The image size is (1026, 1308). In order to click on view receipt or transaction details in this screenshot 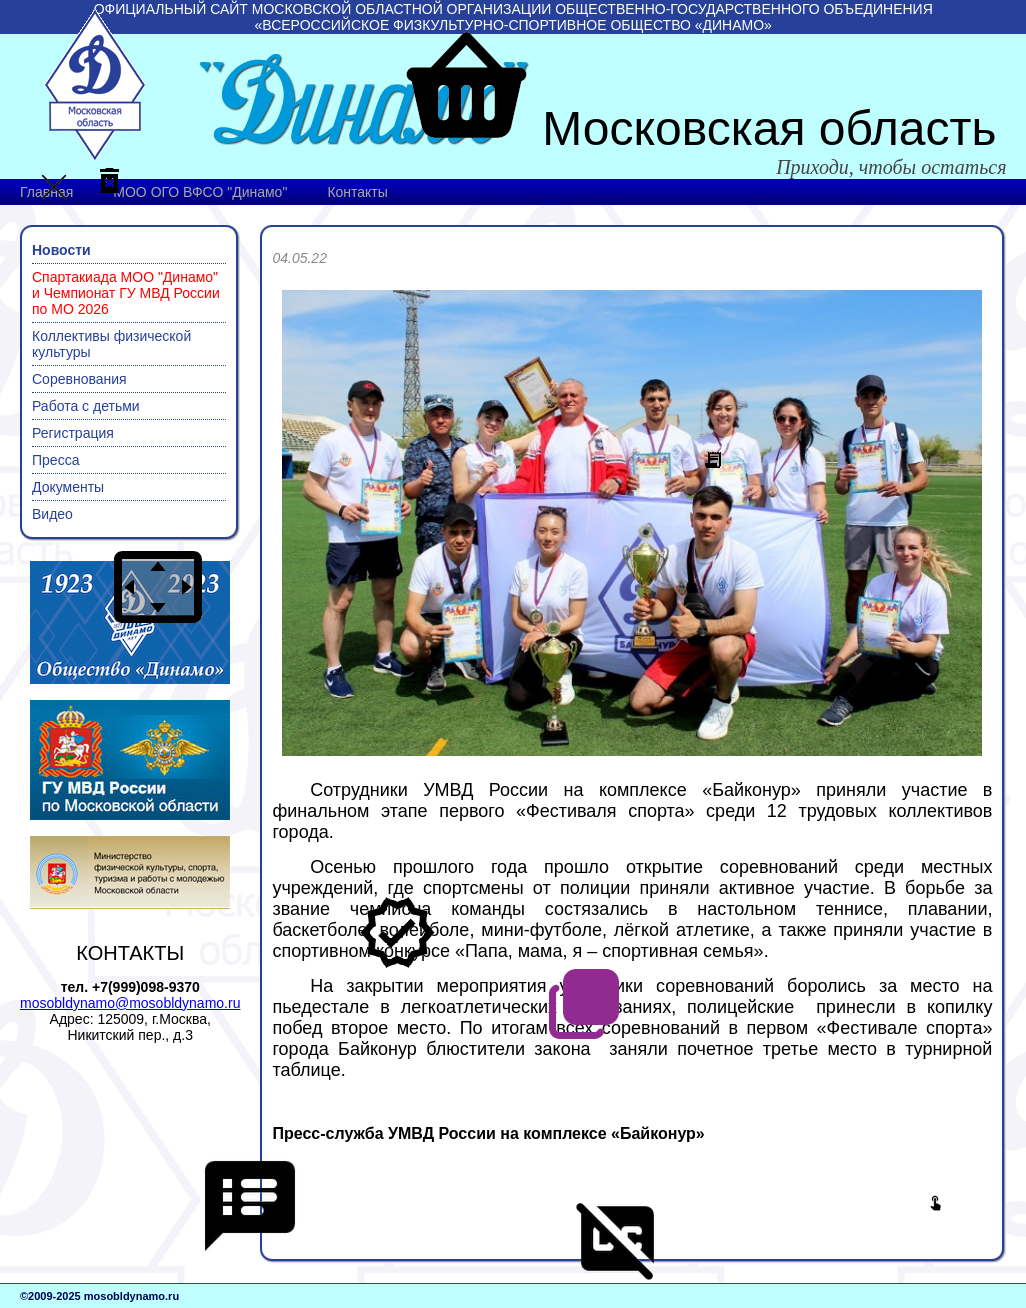, I will do `click(713, 460)`.